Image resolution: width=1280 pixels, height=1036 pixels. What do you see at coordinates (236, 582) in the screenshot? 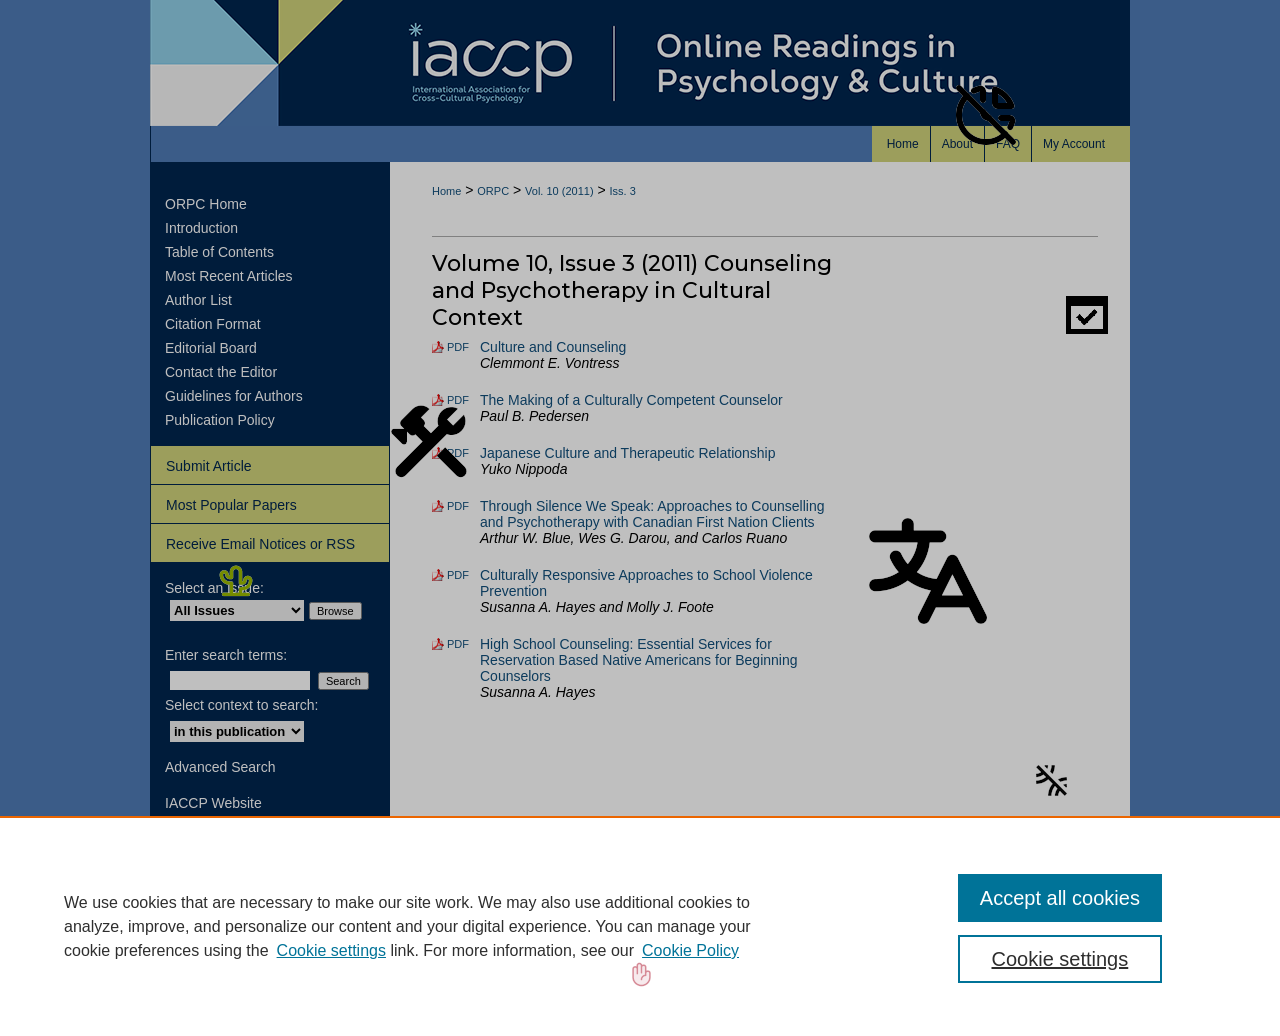
I see `indicates desert or arid climate theme` at bounding box center [236, 582].